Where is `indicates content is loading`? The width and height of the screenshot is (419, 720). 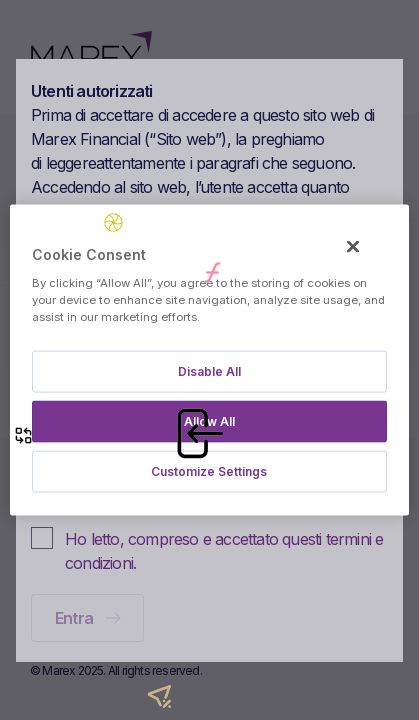
indicates content is loading is located at coordinates (113, 222).